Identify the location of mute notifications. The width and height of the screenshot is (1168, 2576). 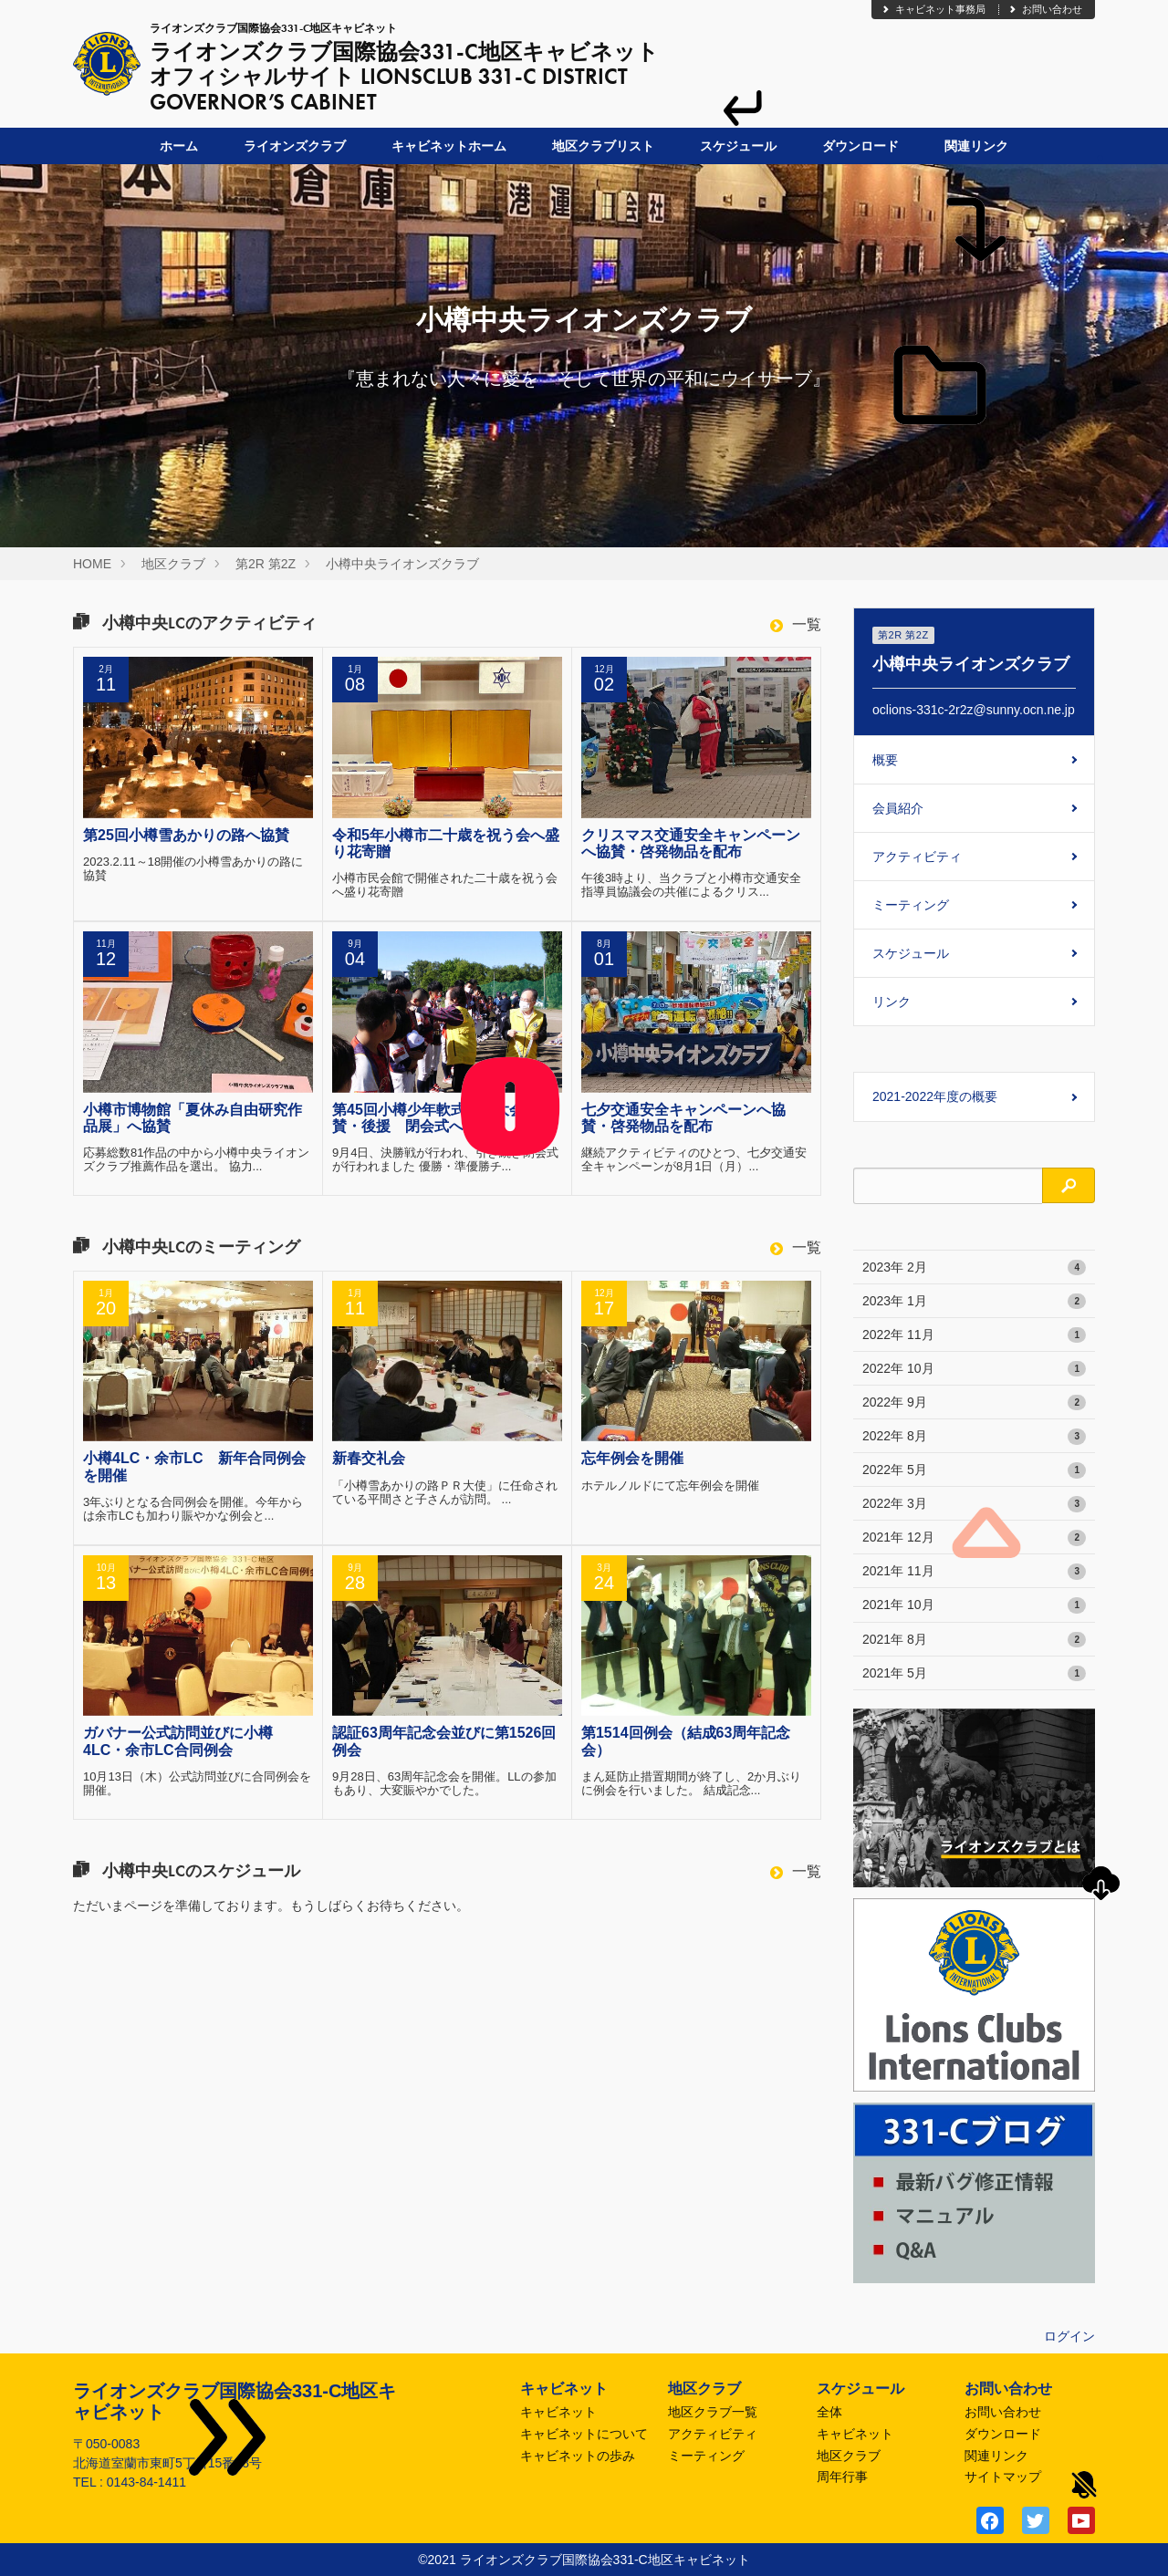
(1084, 2485).